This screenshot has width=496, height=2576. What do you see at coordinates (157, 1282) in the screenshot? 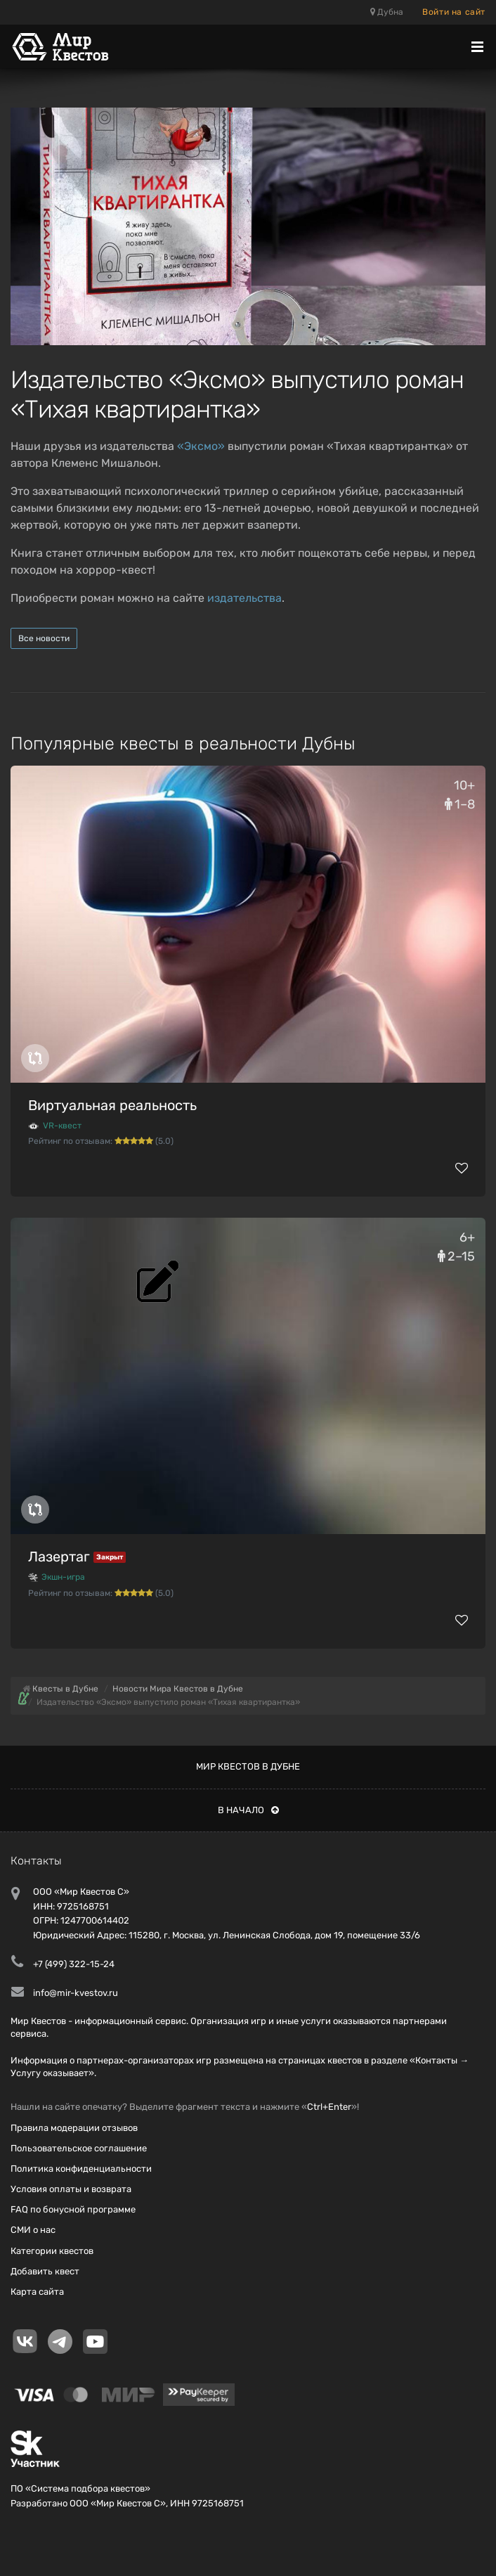
I see `edit or compose a new document` at bounding box center [157, 1282].